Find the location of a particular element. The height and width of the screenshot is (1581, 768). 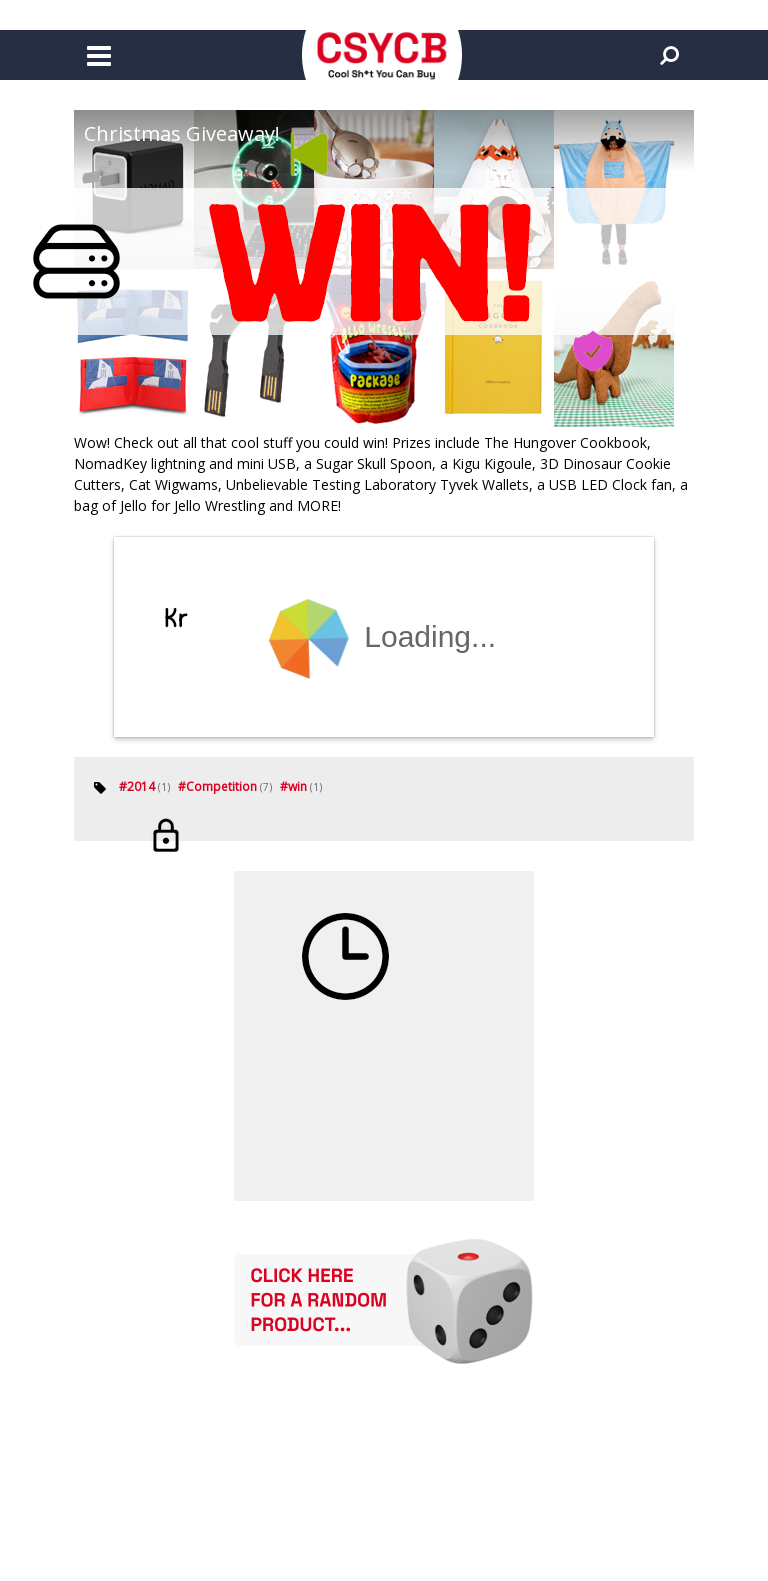

view server infrastructure status is located at coordinates (76, 261).